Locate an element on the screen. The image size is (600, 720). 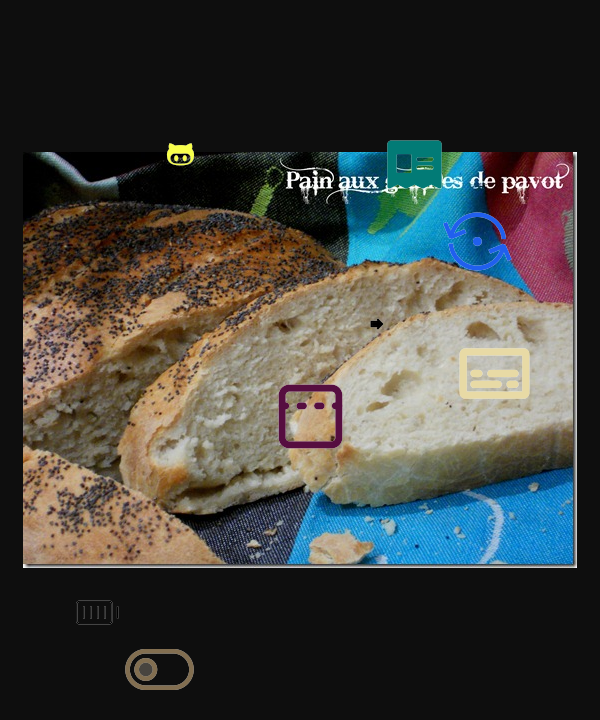
view news articles or press clippings is located at coordinates (414, 163).